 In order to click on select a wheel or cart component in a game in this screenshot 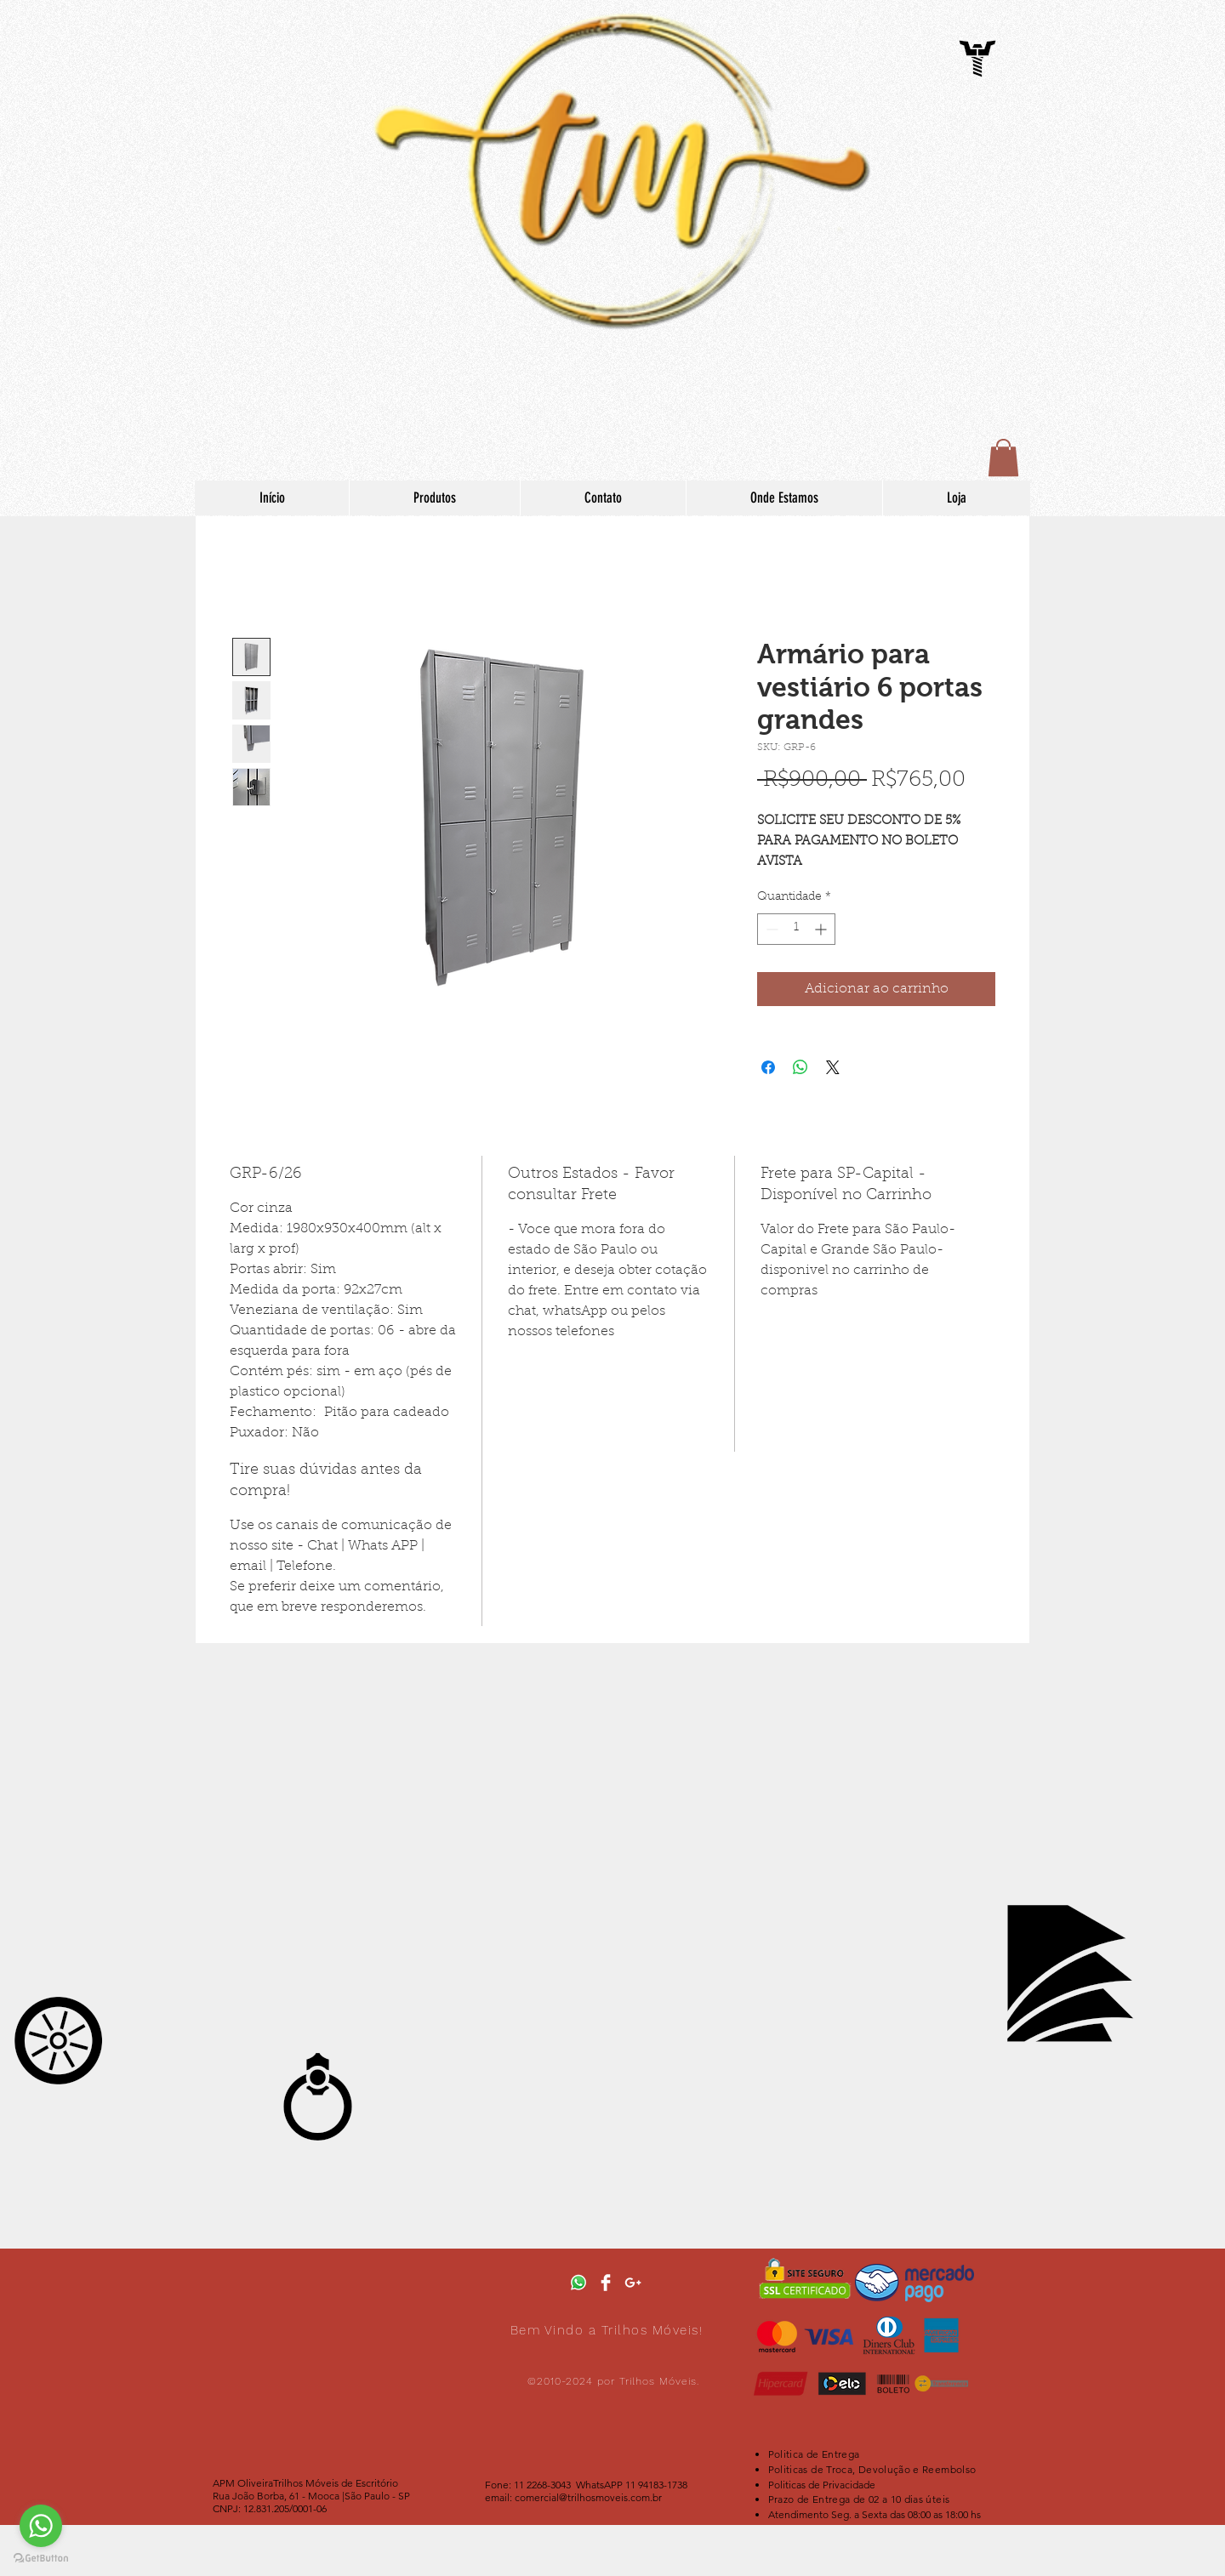, I will do `click(58, 2040)`.